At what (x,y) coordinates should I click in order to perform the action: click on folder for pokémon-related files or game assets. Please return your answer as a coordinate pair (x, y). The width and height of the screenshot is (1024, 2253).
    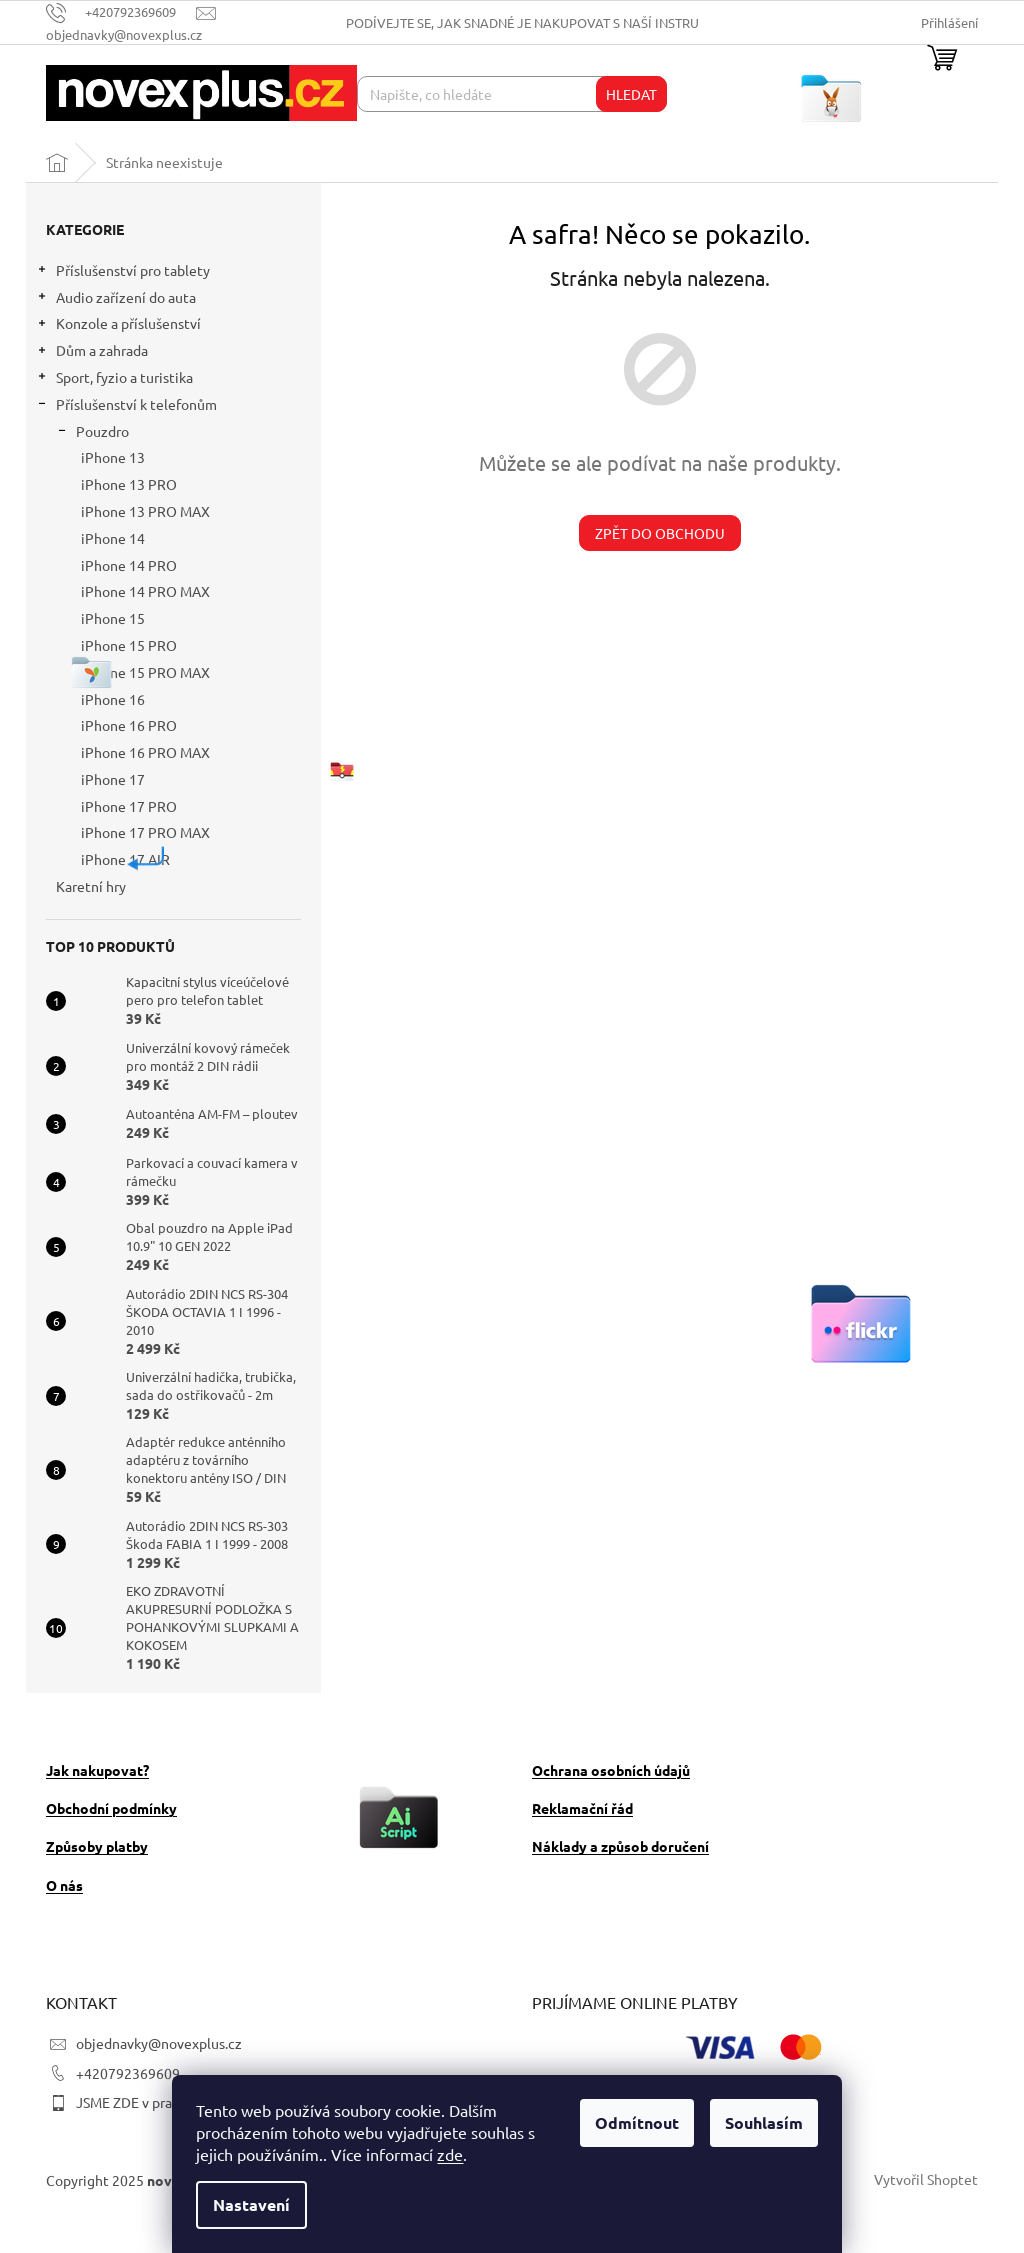
    Looking at the image, I should click on (342, 772).